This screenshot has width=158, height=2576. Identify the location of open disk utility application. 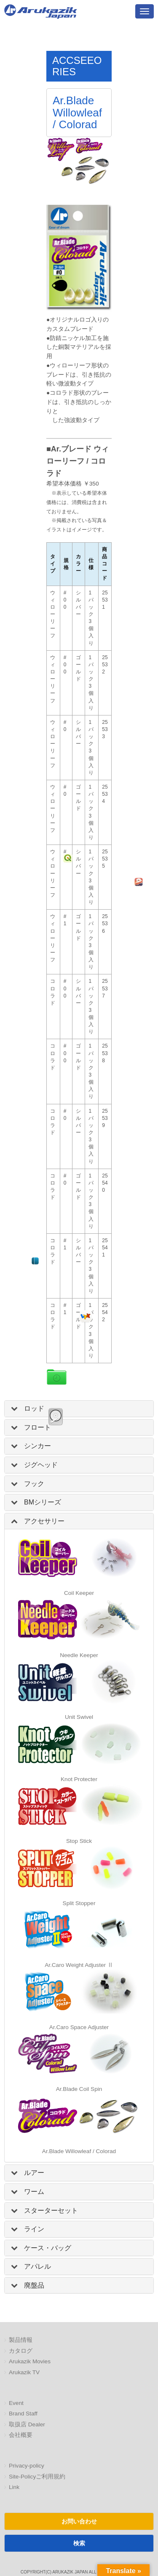
(56, 1417).